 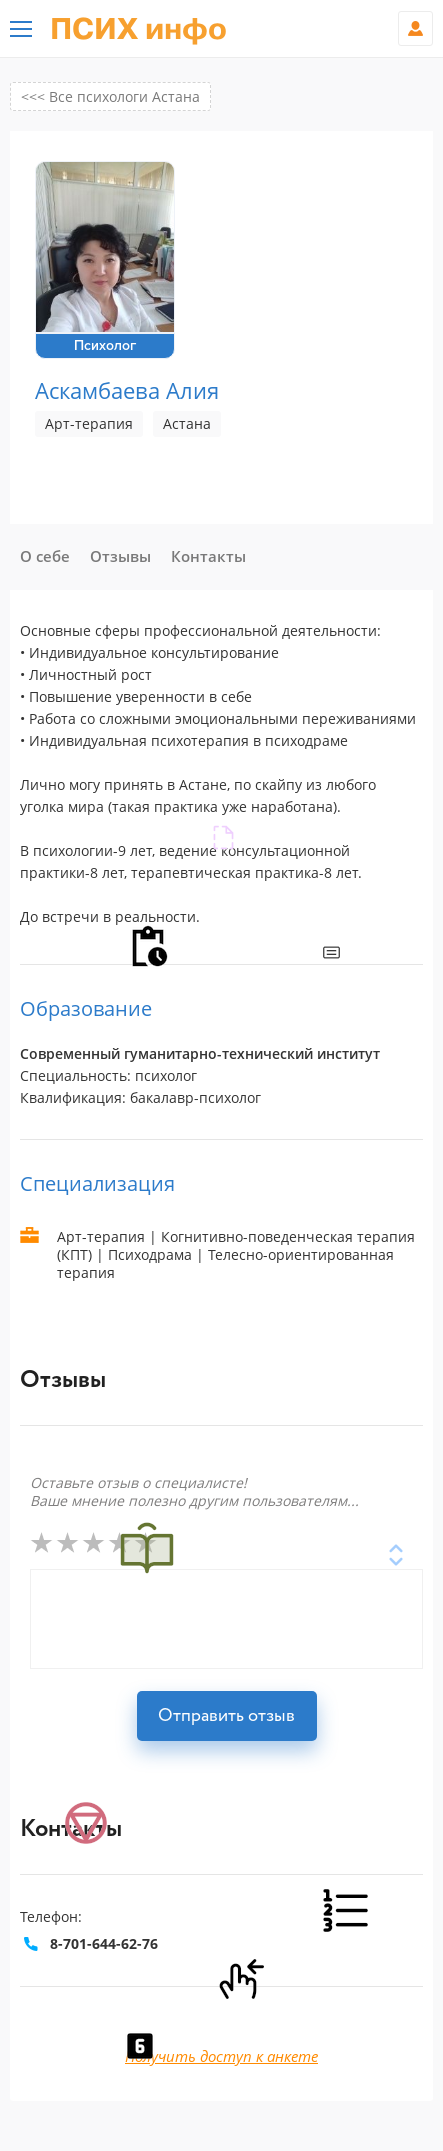 What do you see at coordinates (140, 2046) in the screenshot?
I see `select option 6 from a numbered list` at bounding box center [140, 2046].